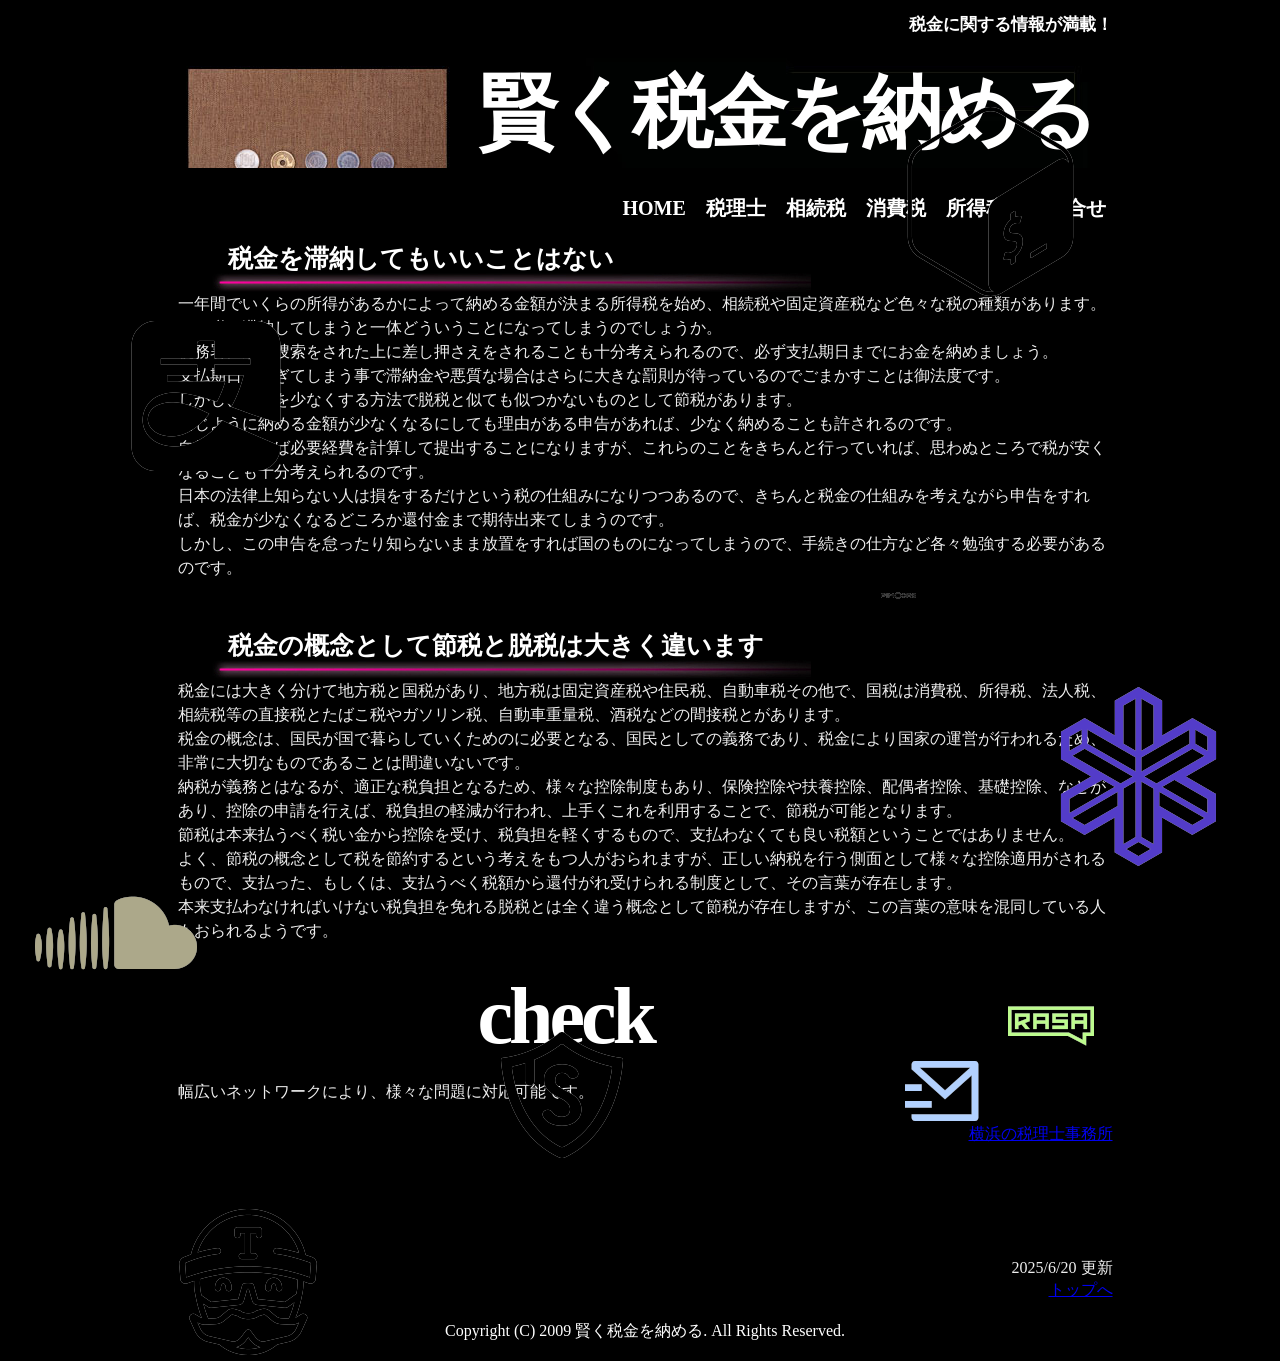 This screenshot has height=1361, width=1280. Describe the element at coordinates (1051, 1026) in the screenshot. I see `rasa company logo` at that location.